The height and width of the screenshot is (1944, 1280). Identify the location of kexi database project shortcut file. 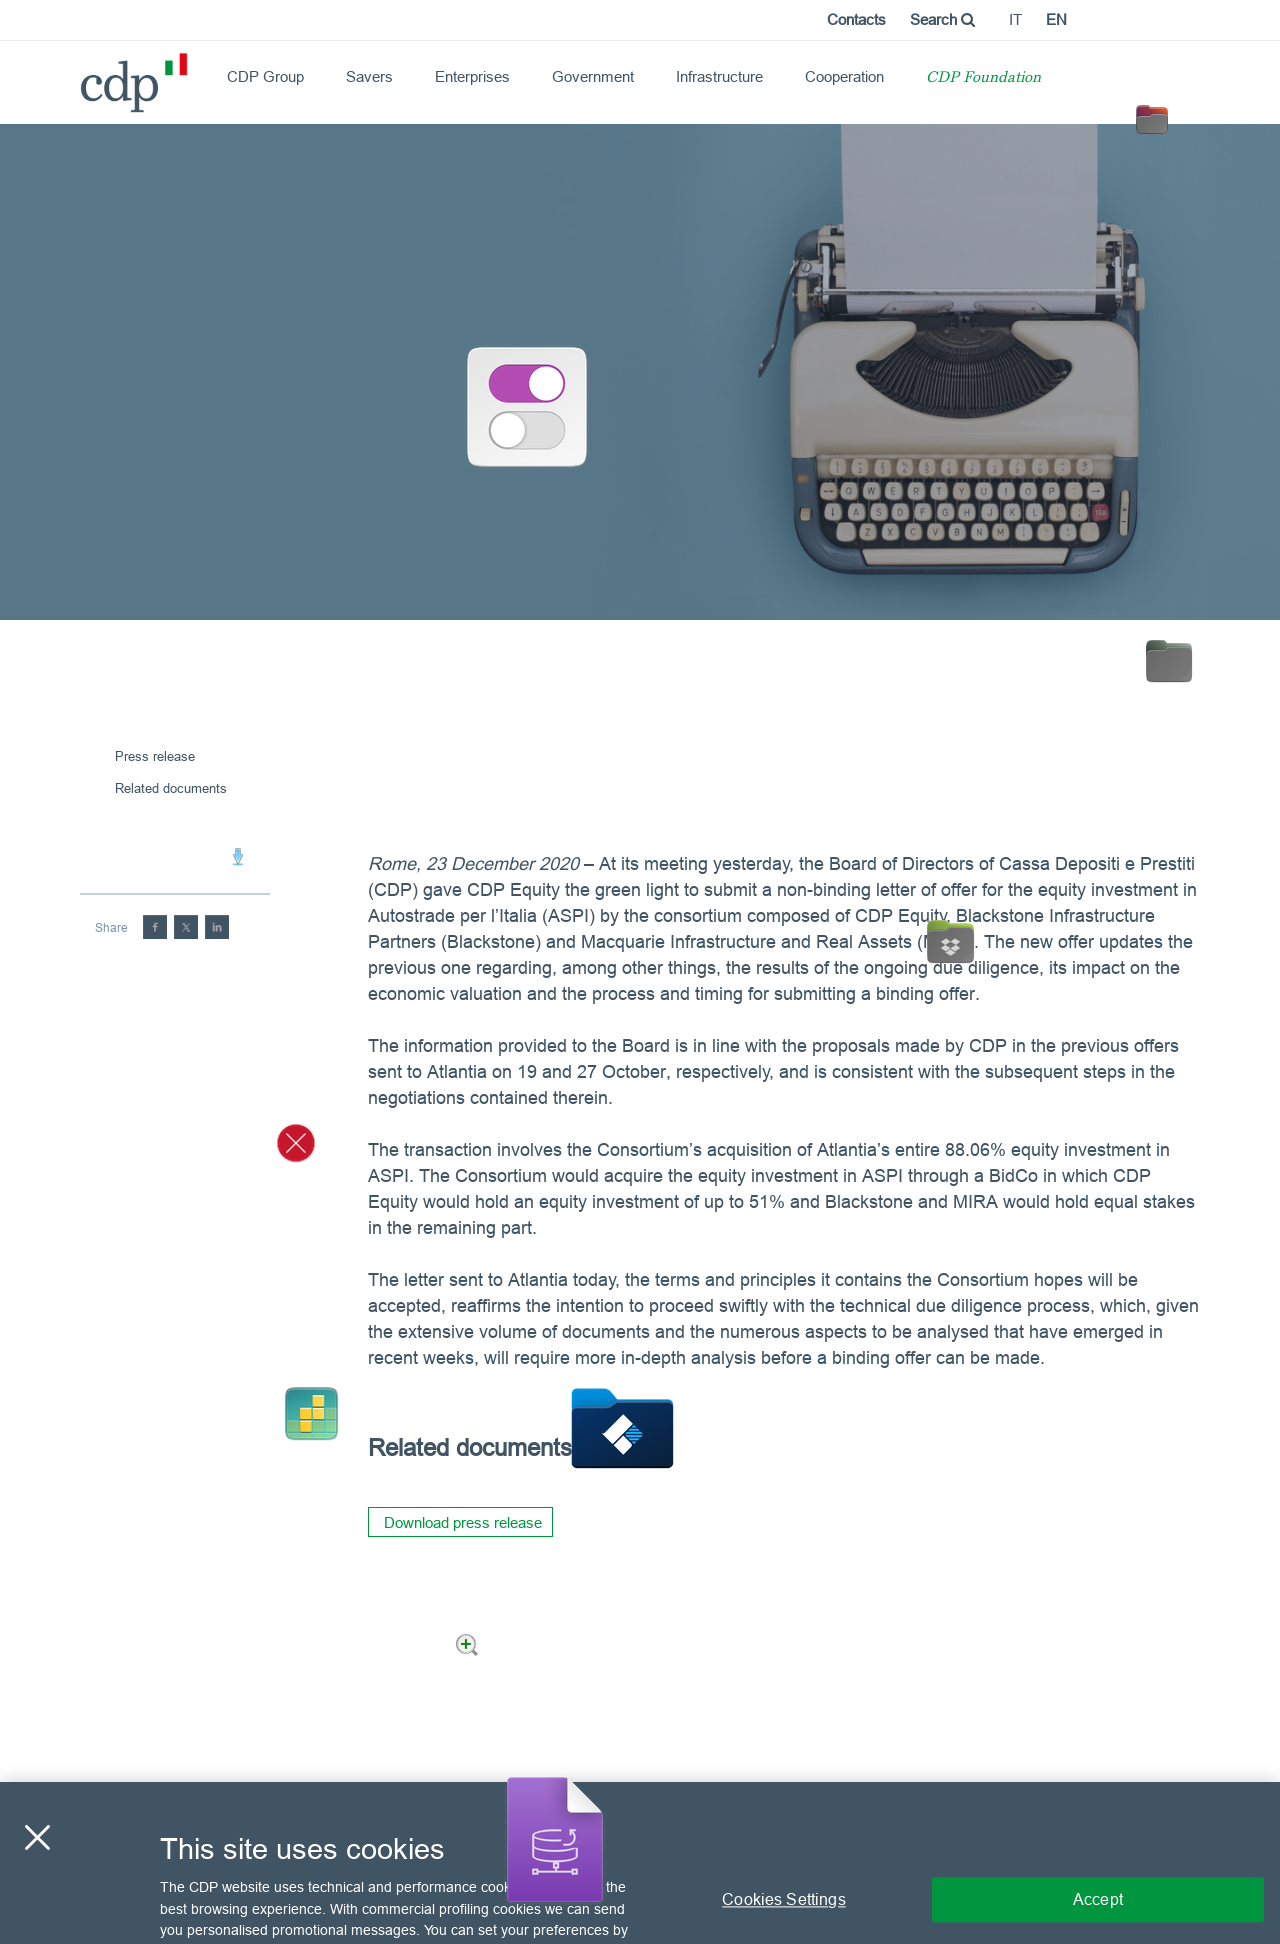
(555, 1842).